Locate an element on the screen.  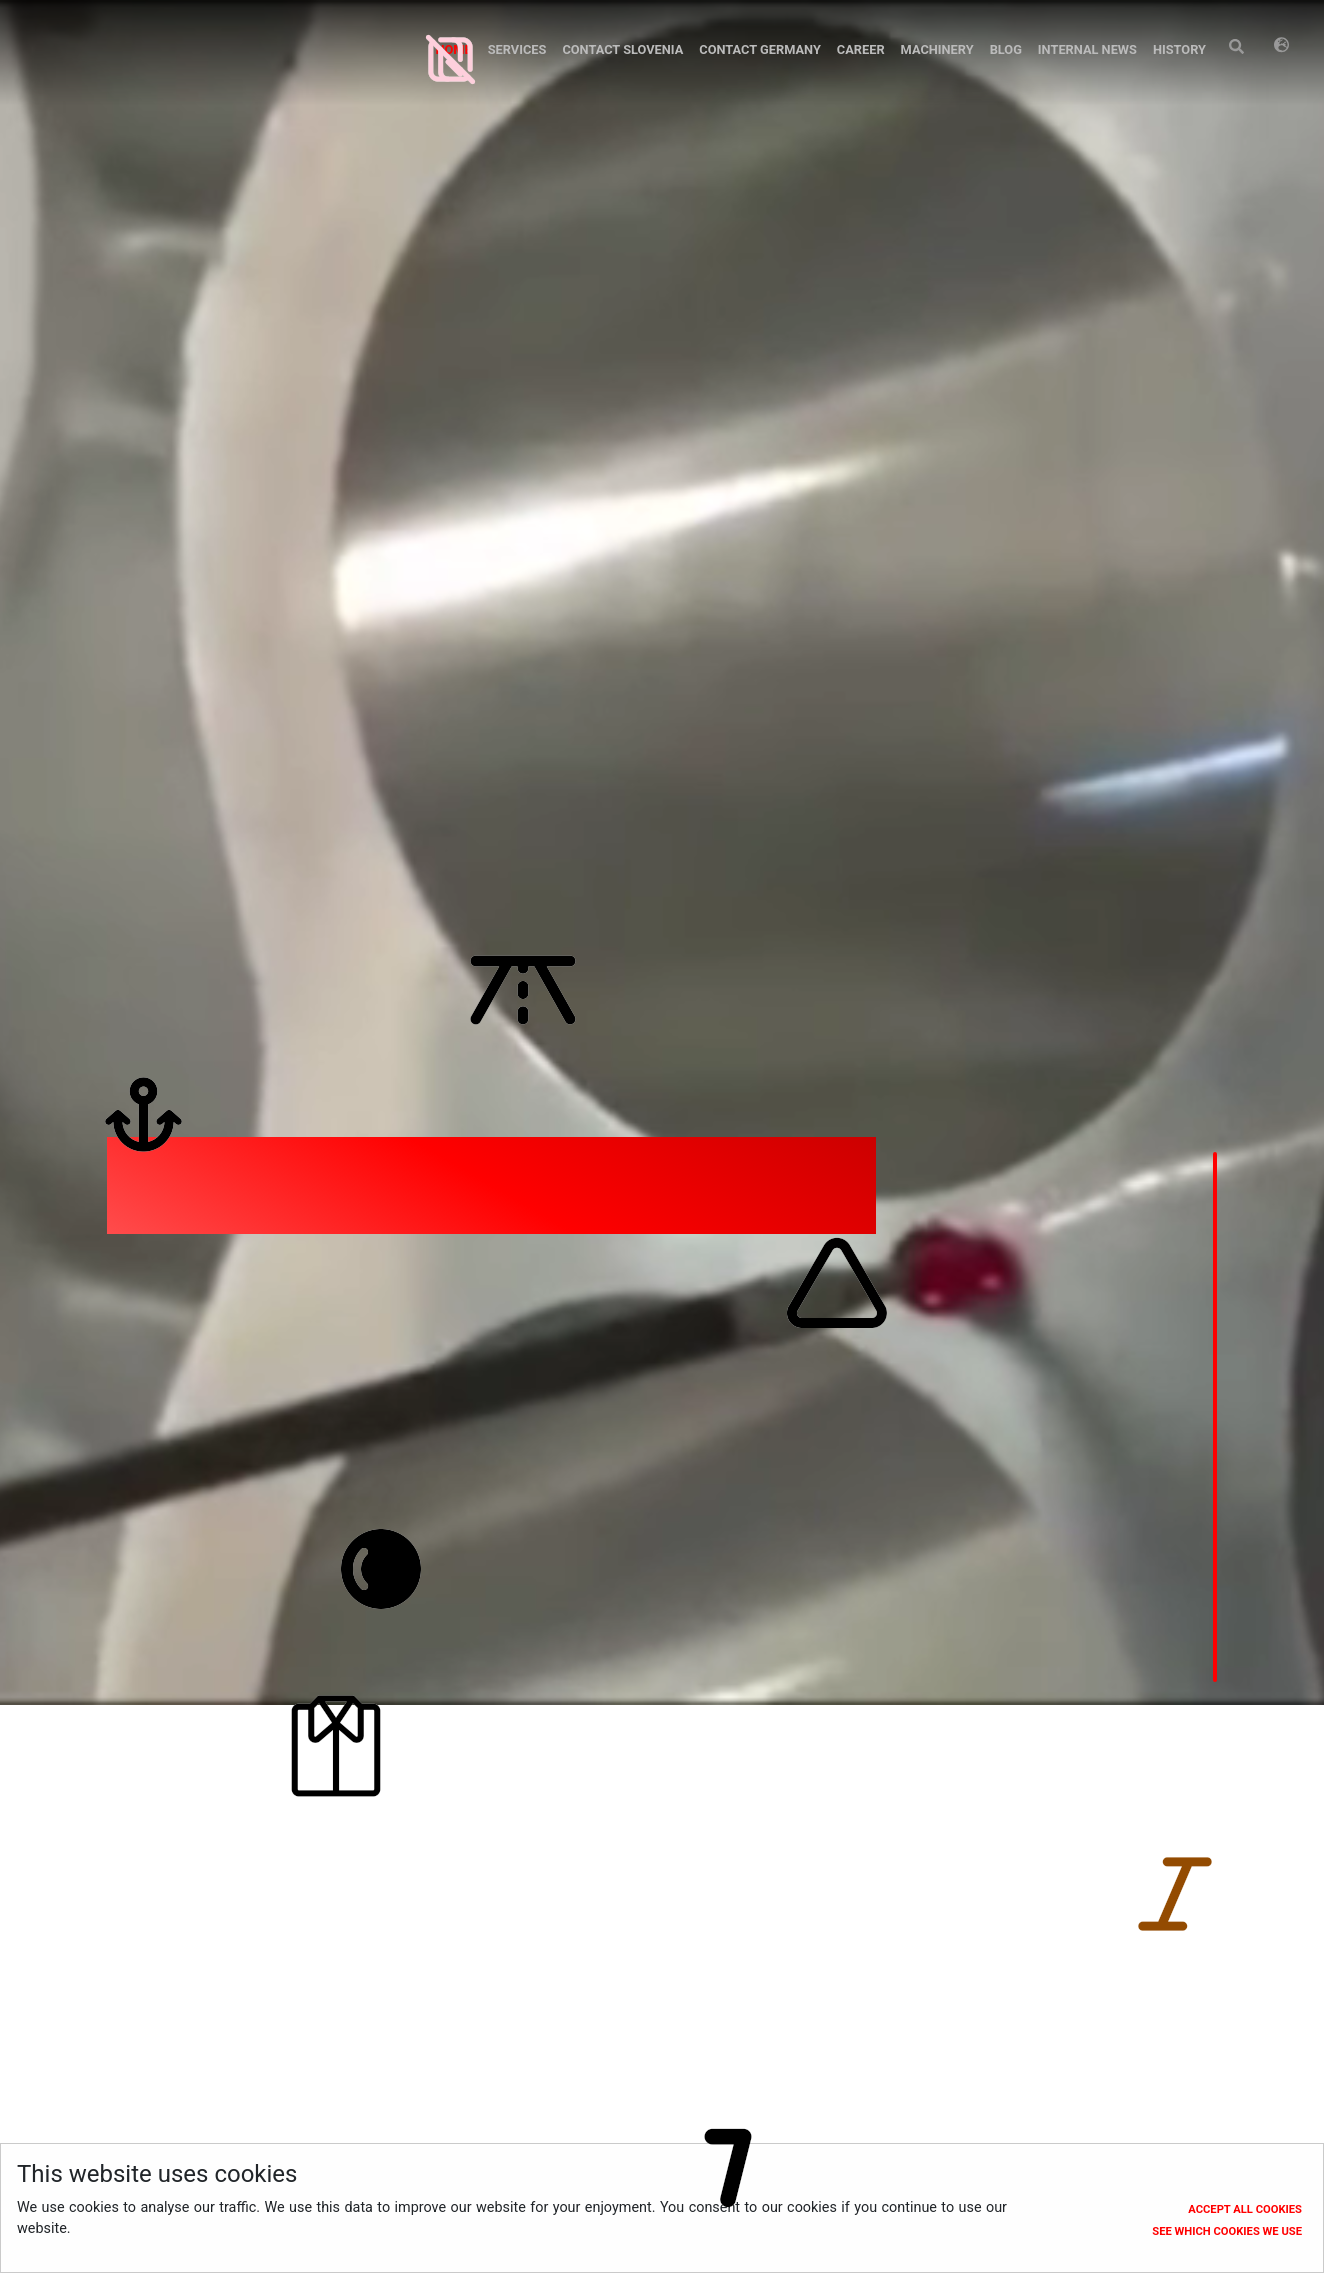
apply inner shadow effect to the left side is located at coordinates (381, 1569).